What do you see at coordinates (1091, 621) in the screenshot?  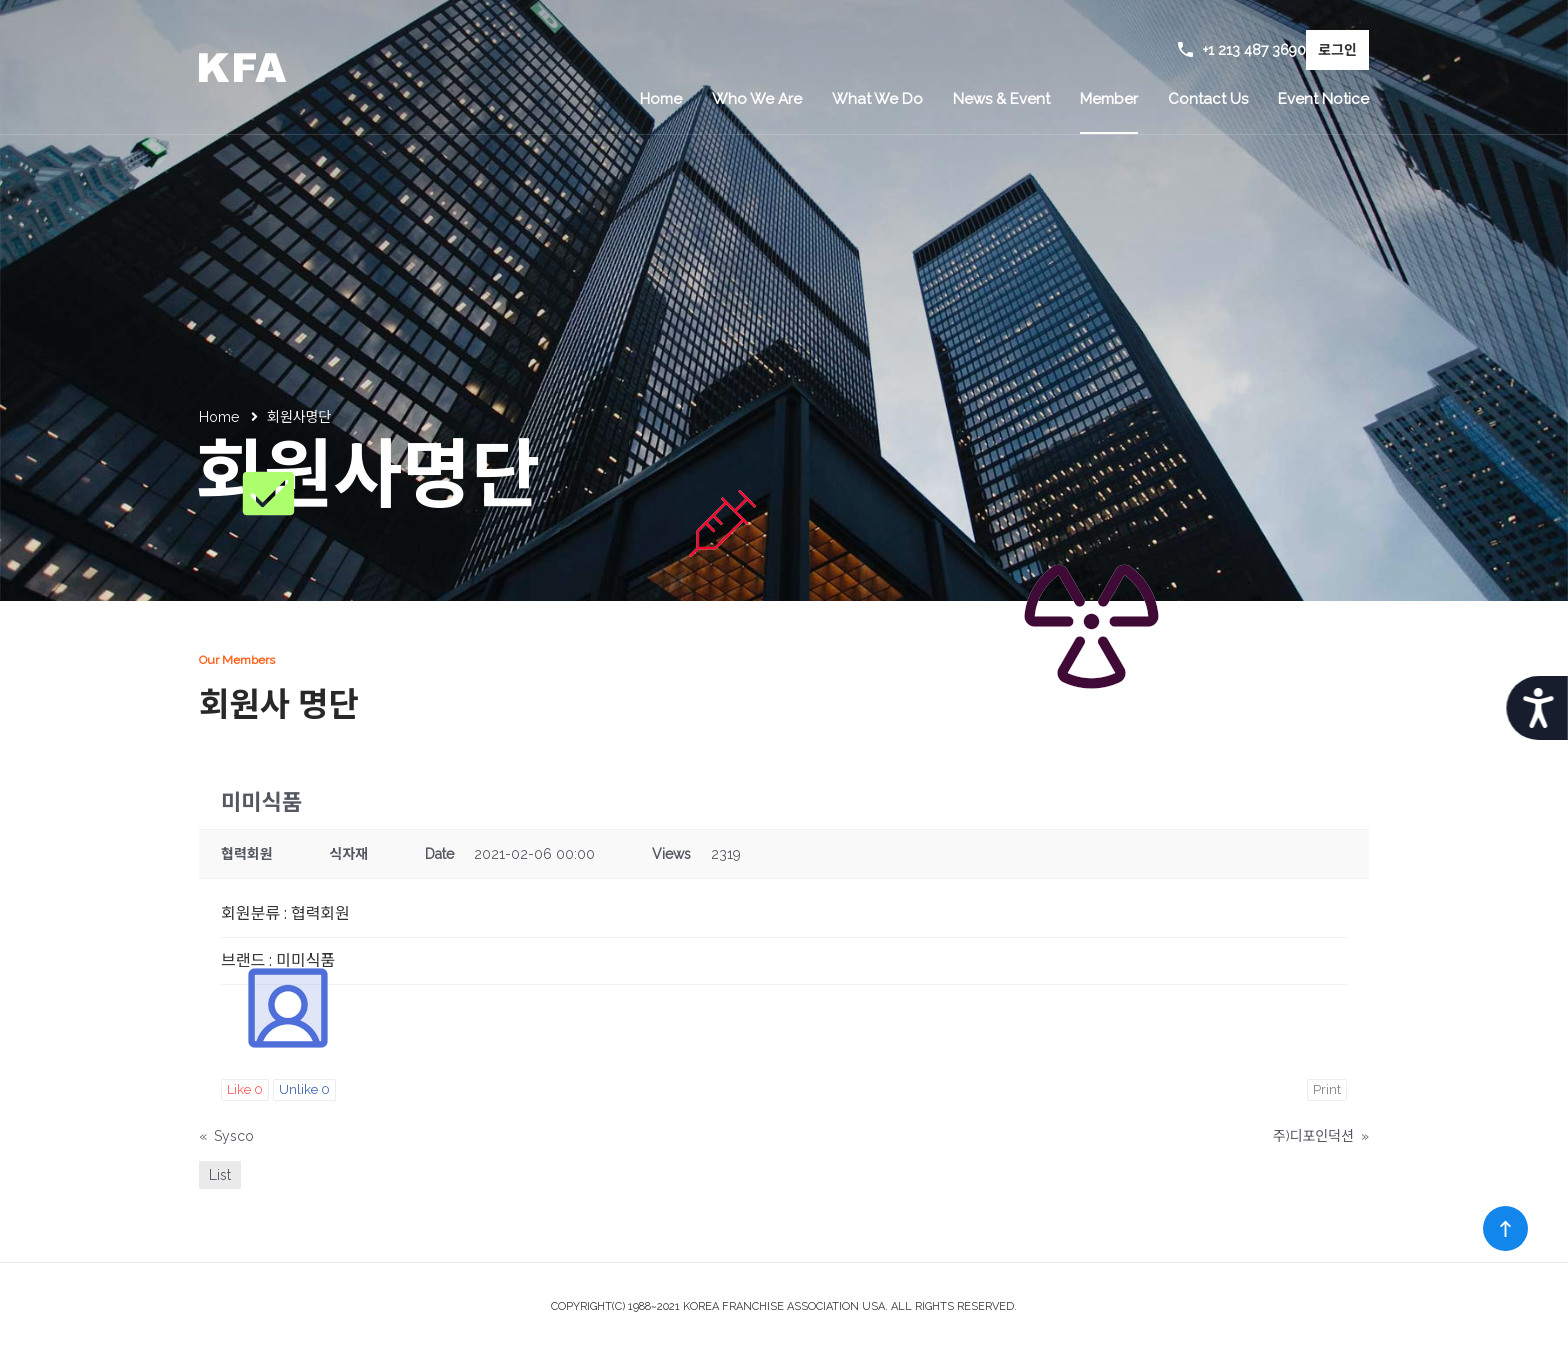 I see `indicates radioactive or hazardous material warning` at bounding box center [1091, 621].